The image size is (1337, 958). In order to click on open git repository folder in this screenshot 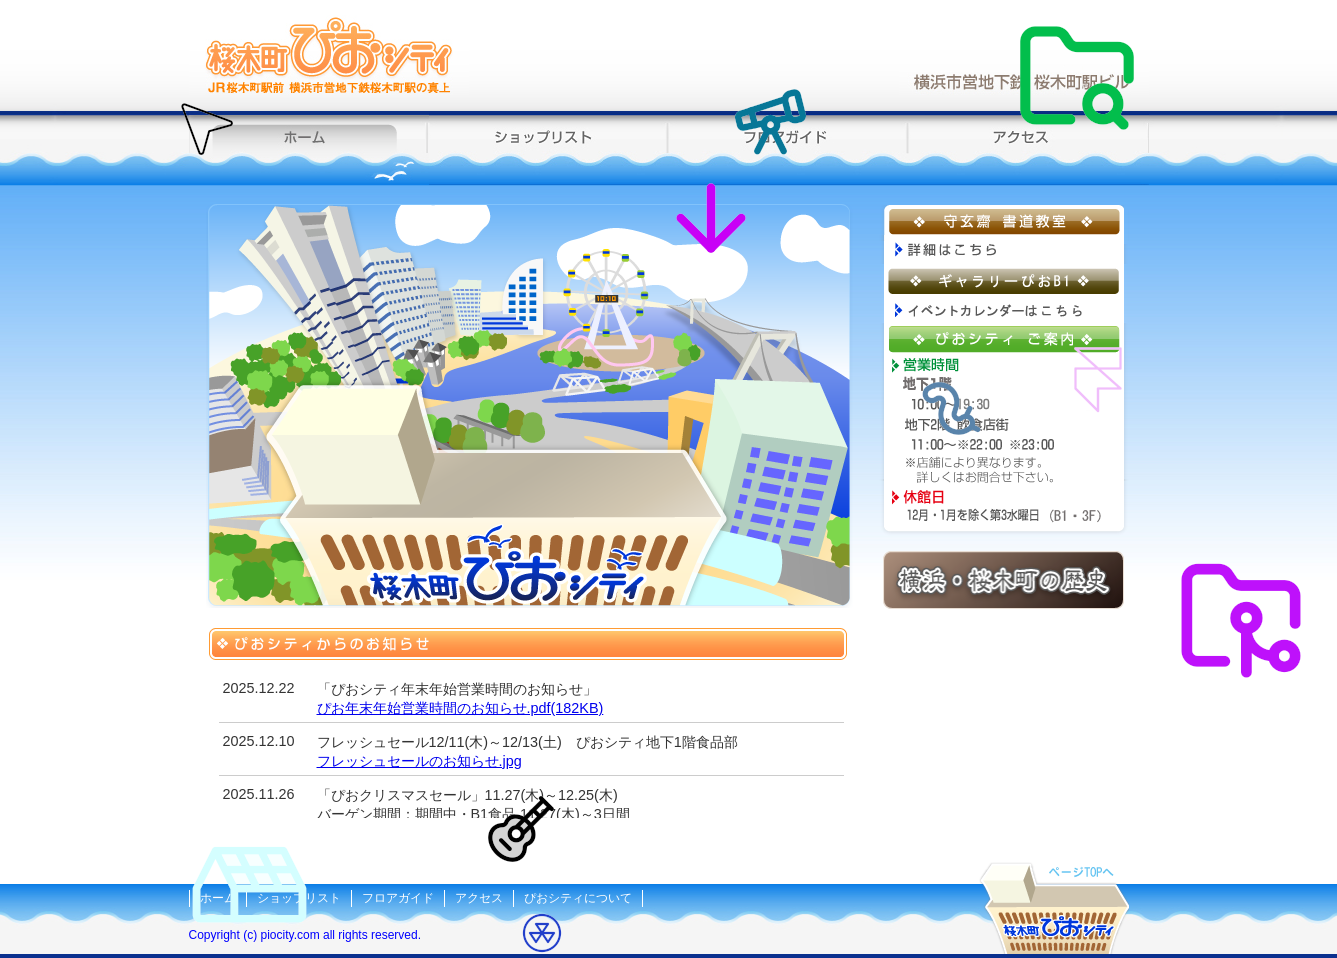, I will do `click(1241, 618)`.